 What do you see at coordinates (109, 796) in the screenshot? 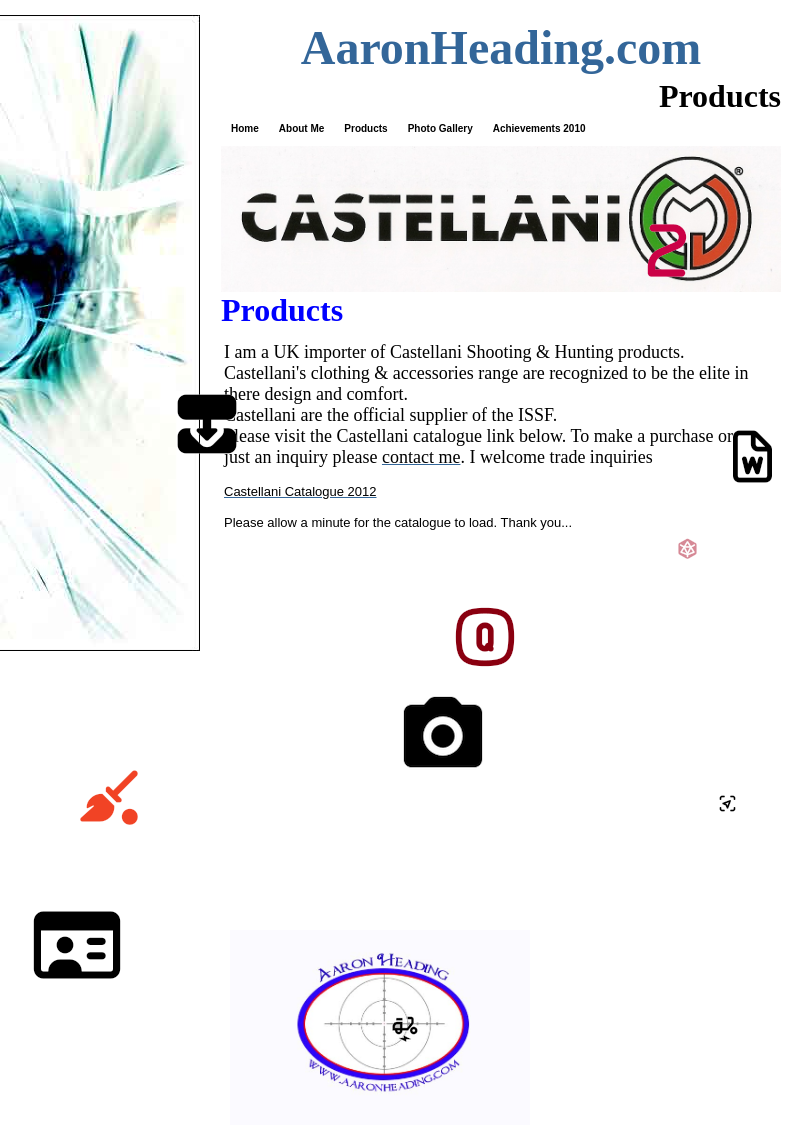
I see `quidditch or broomstick sports game mode` at bounding box center [109, 796].